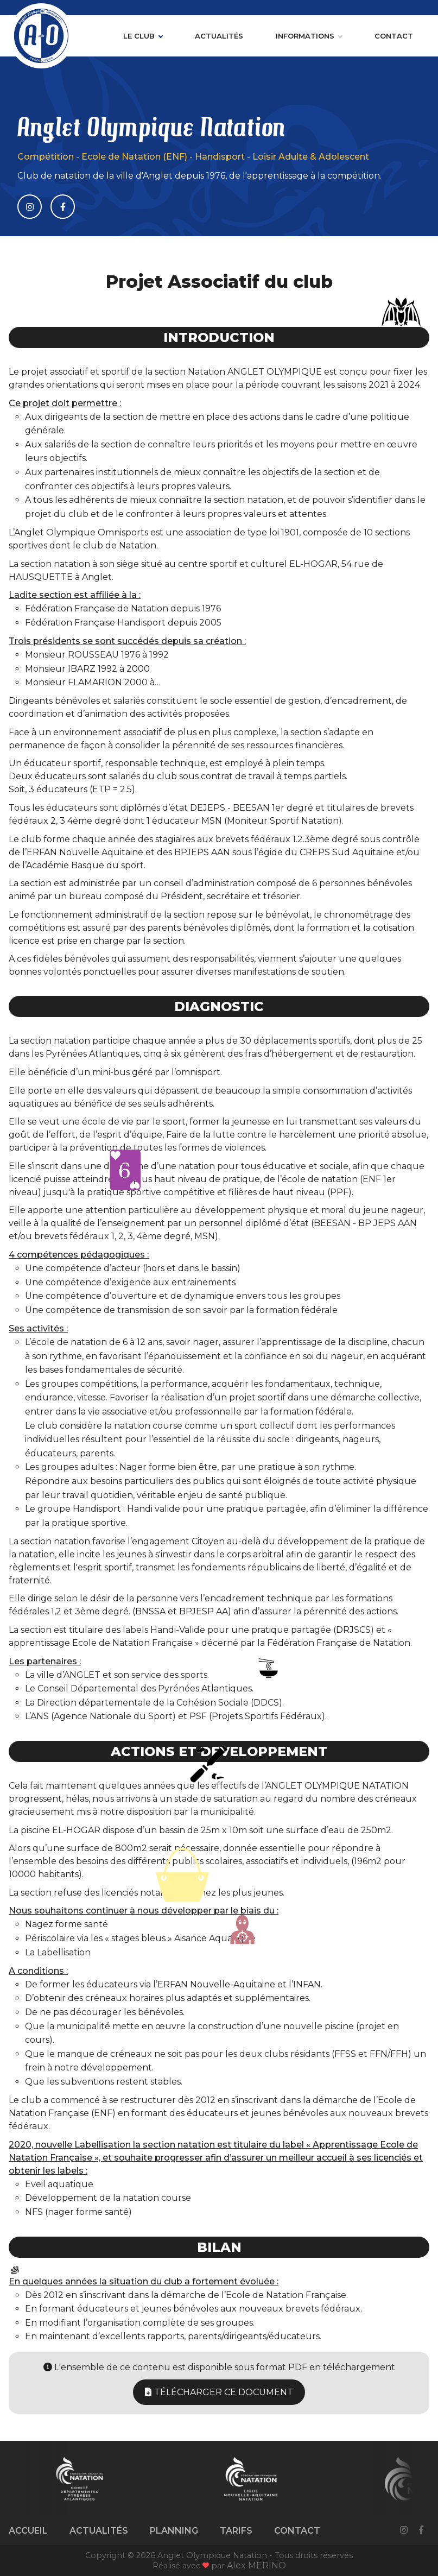  Describe the element at coordinates (125, 1170) in the screenshot. I see `six of hearts playing card` at that location.